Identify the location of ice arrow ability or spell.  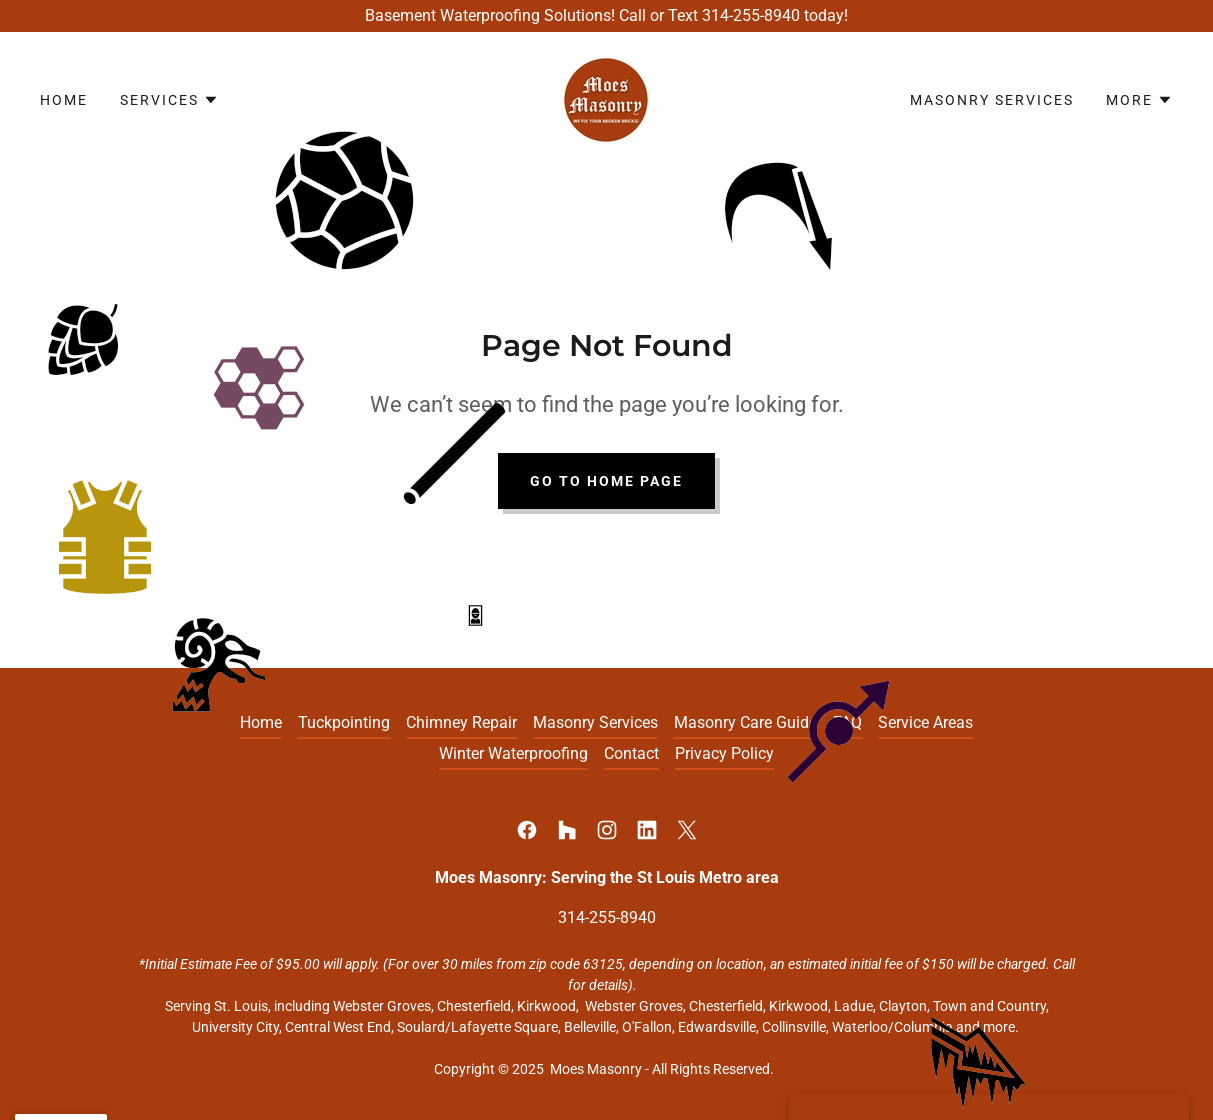
(979, 1062).